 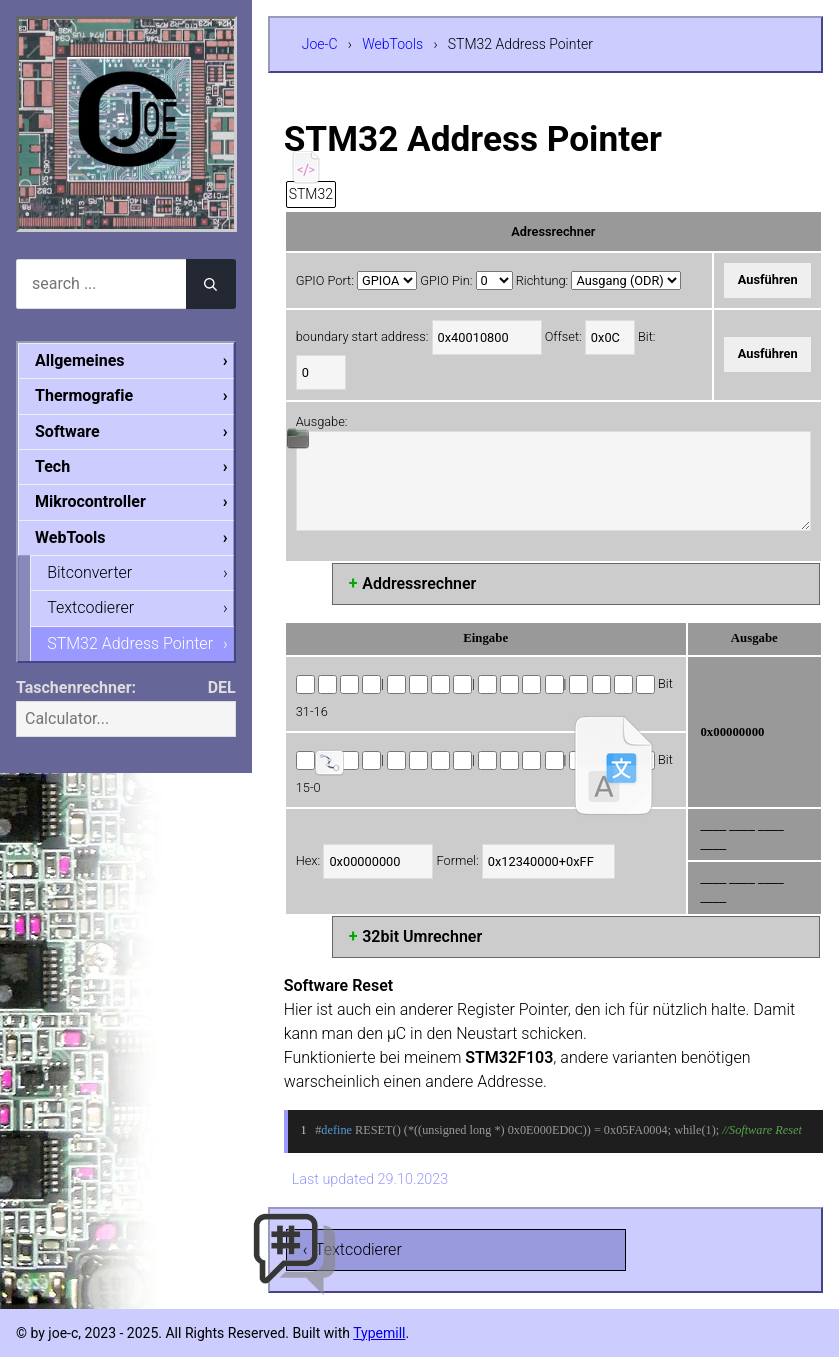 What do you see at coordinates (613, 765) in the screenshot?
I see `a gettext translation file for software localization` at bounding box center [613, 765].